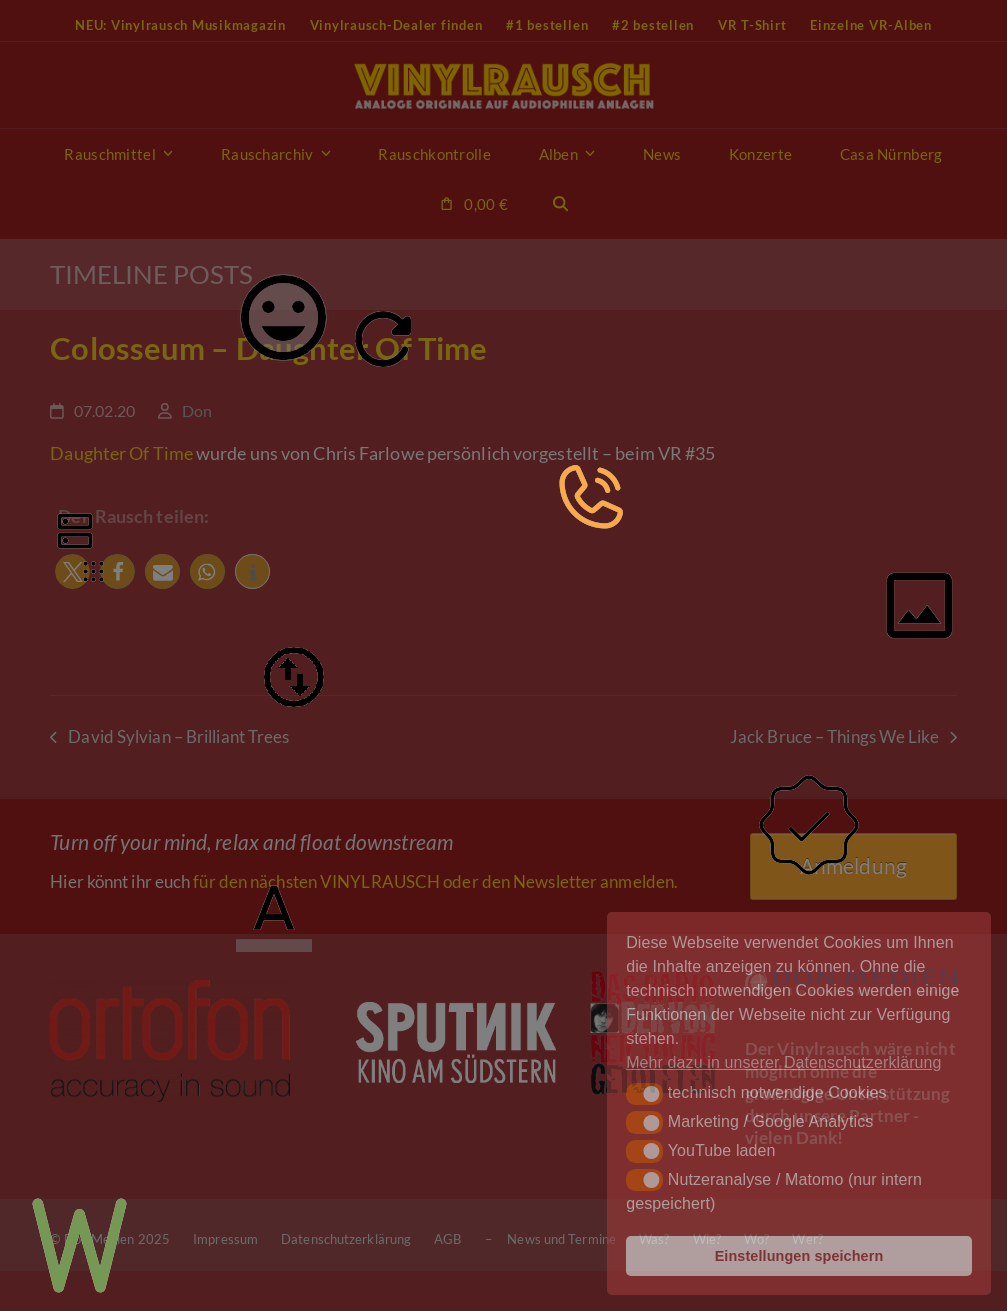  I want to click on make a phone call, so click(592, 495).